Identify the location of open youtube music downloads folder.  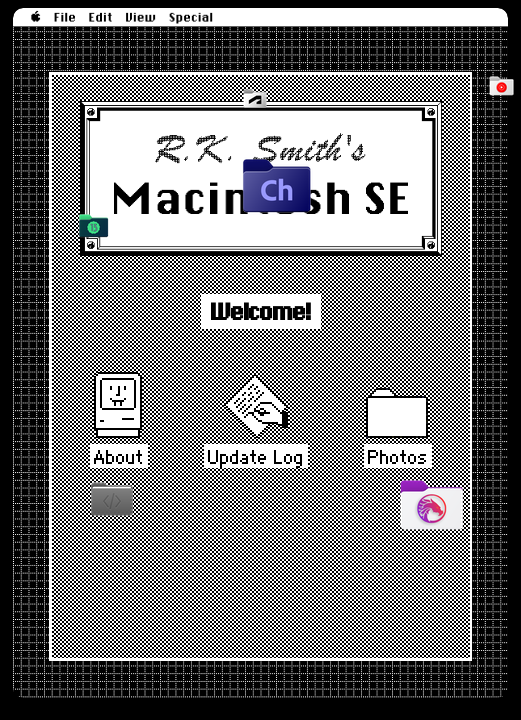
(501, 86).